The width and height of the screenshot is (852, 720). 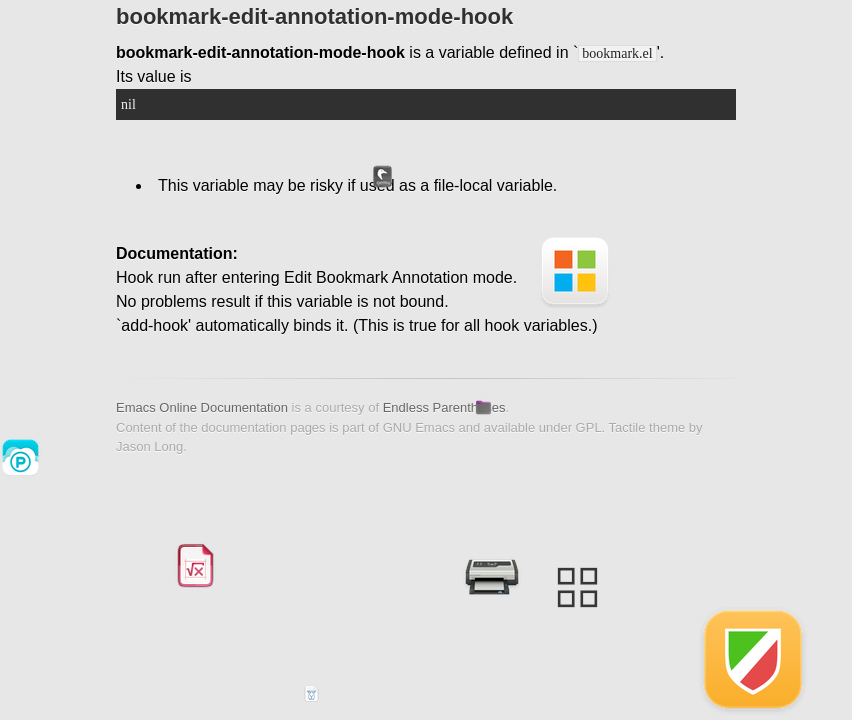 I want to click on open the MSN app, so click(x=575, y=271).